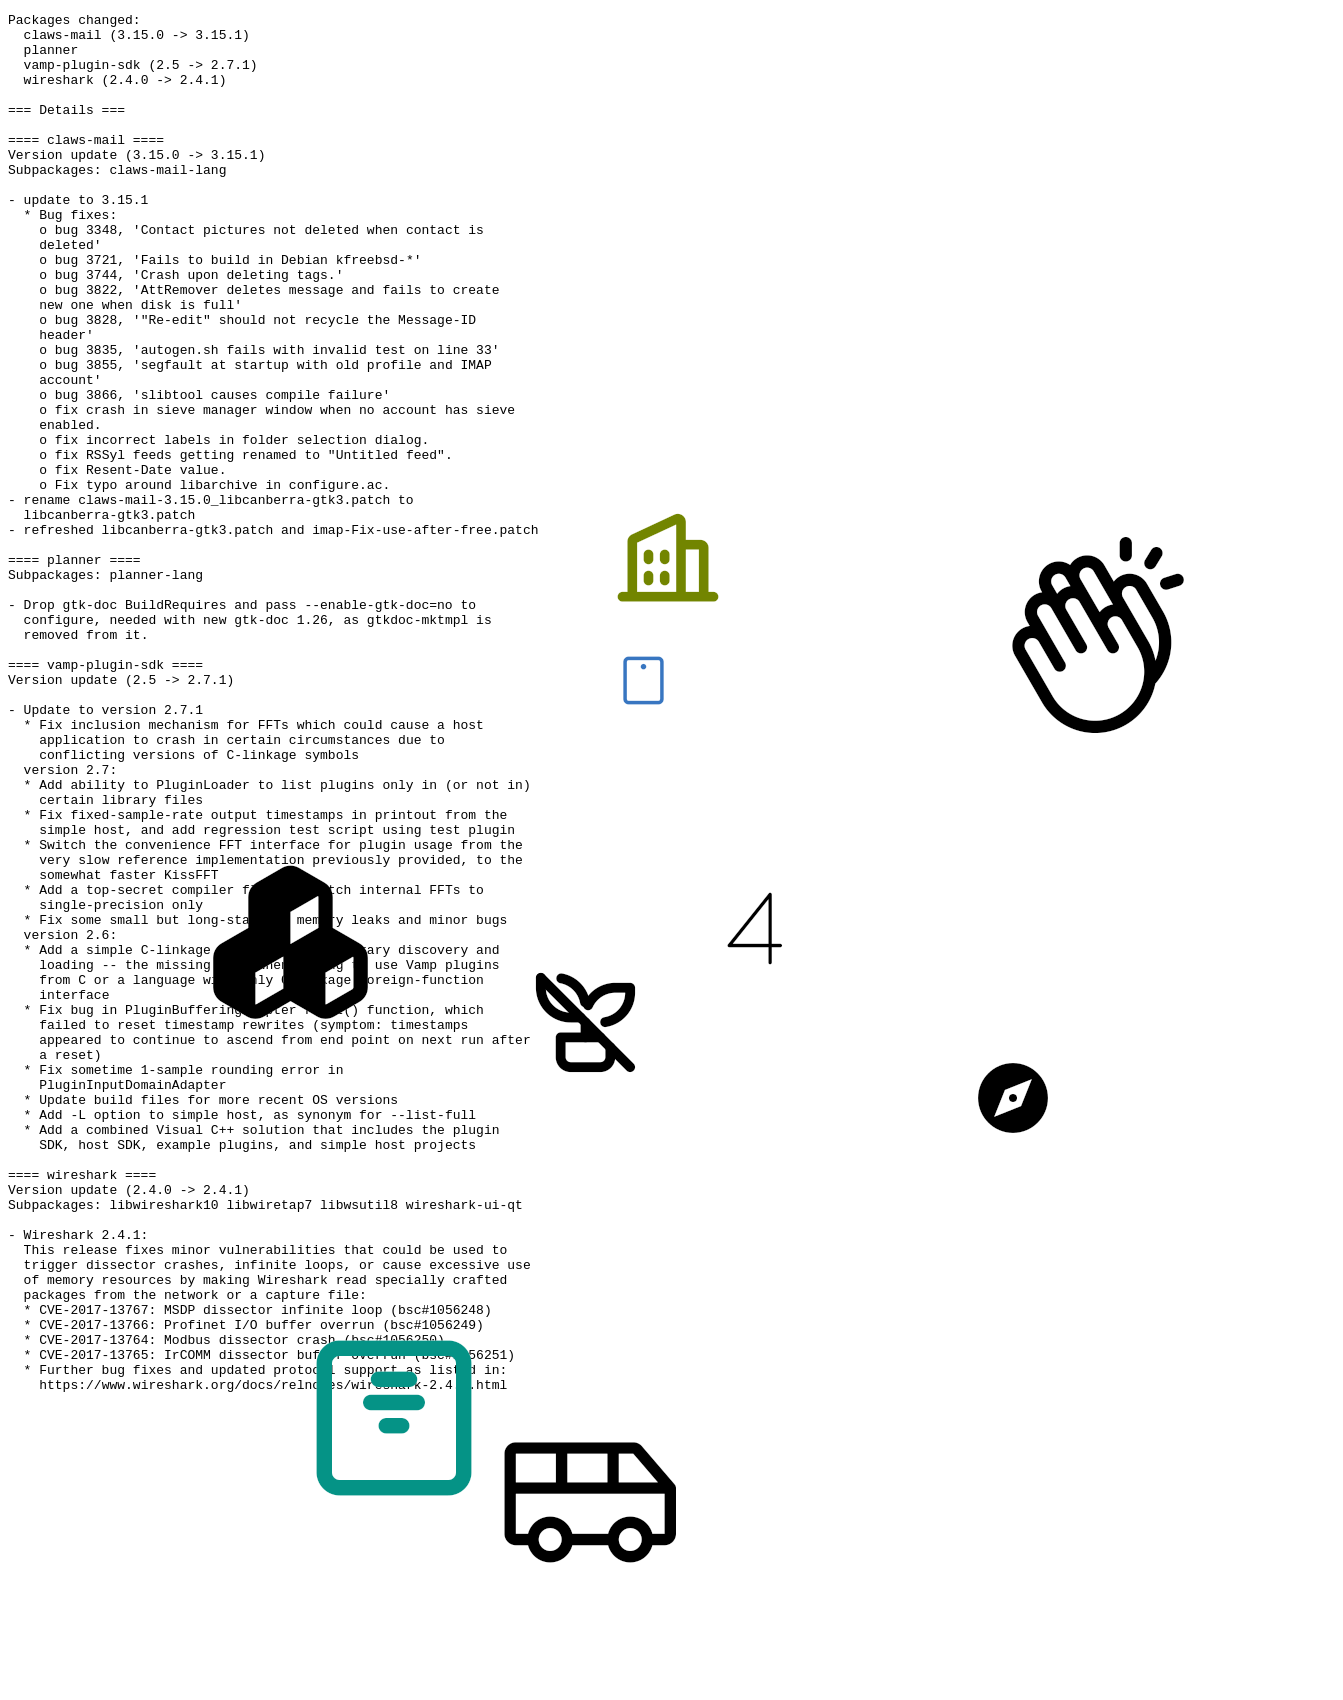  Describe the element at coordinates (668, 561) in the screenshot. I see `view nearby buildings or offices` at that location.